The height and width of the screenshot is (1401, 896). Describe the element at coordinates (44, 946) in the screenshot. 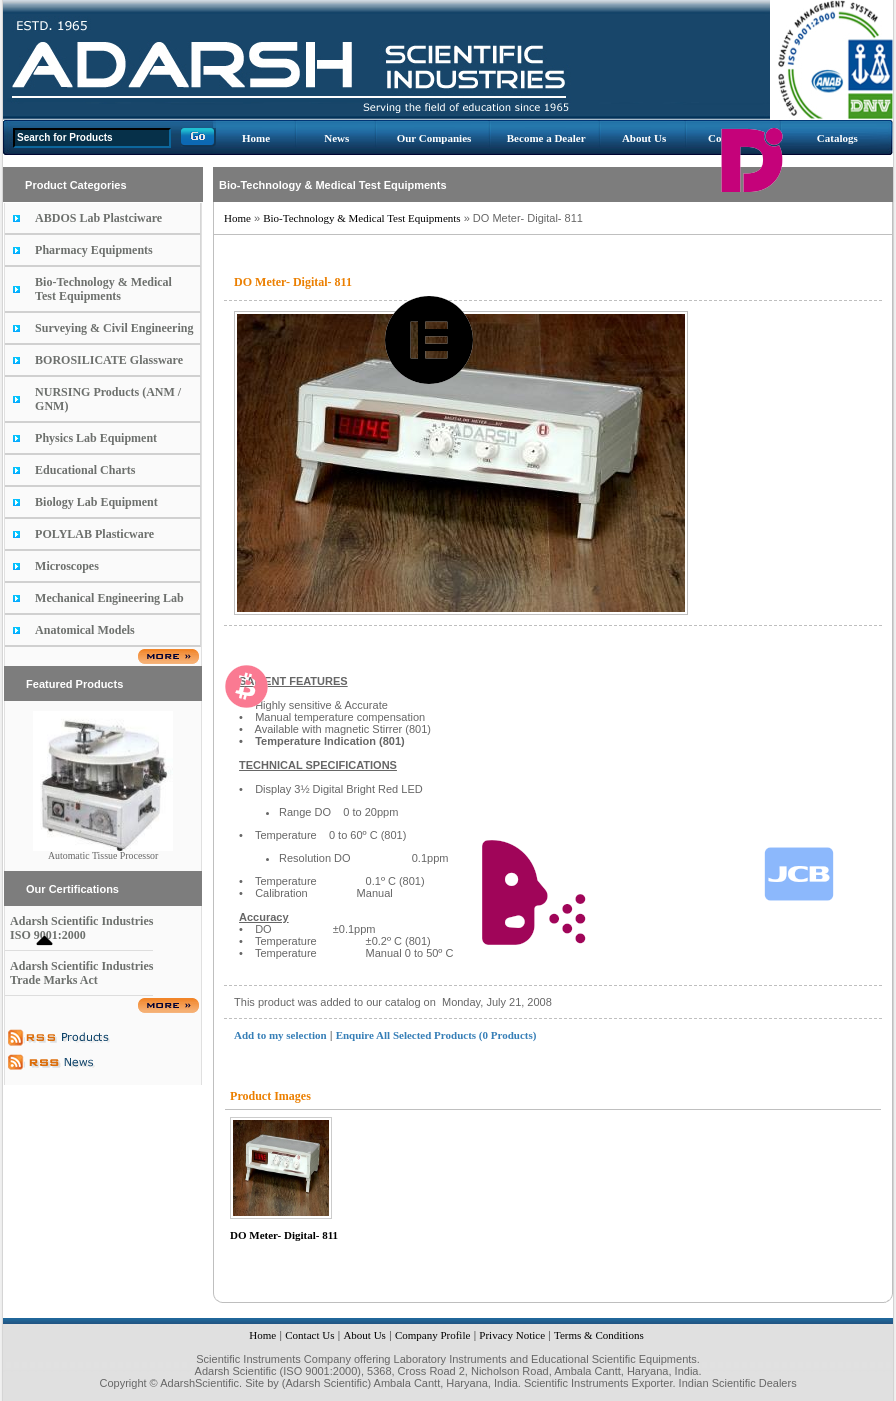

I see `sort items in ascending order` at that location.